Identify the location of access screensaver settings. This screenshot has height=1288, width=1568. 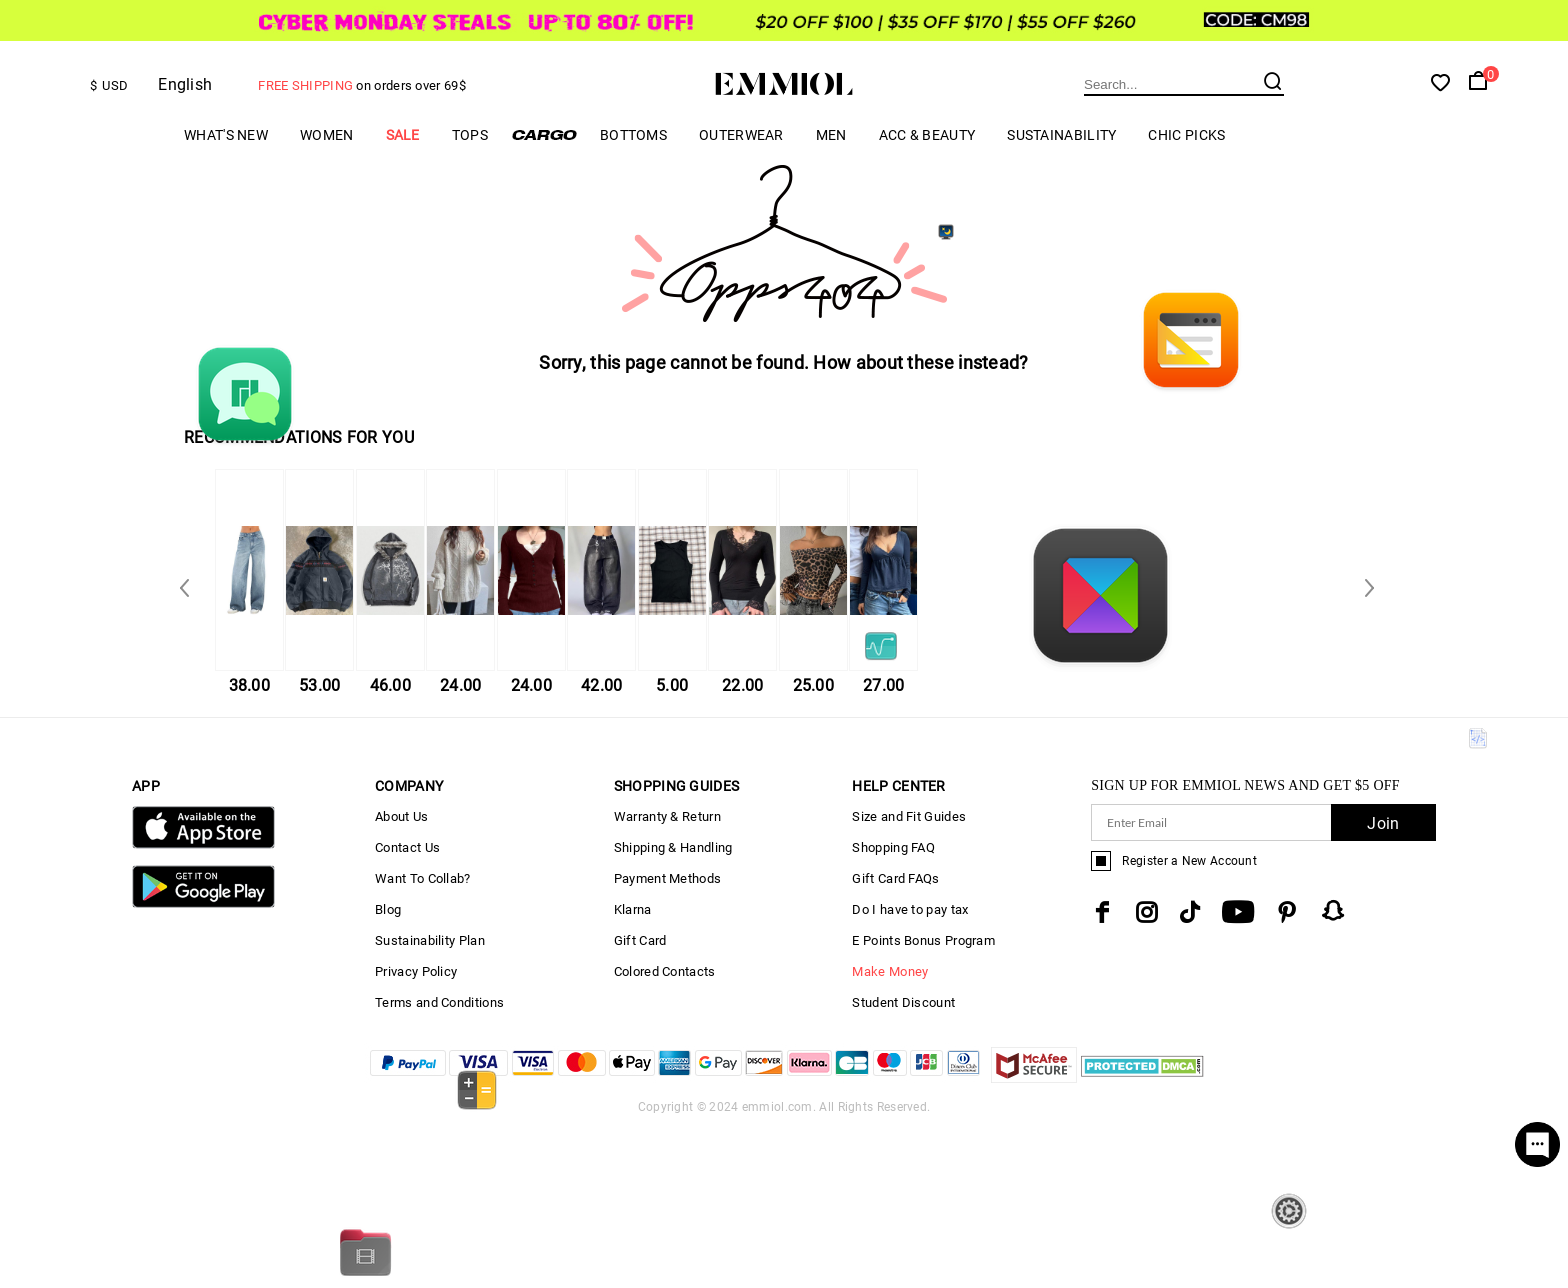
(946, 232).